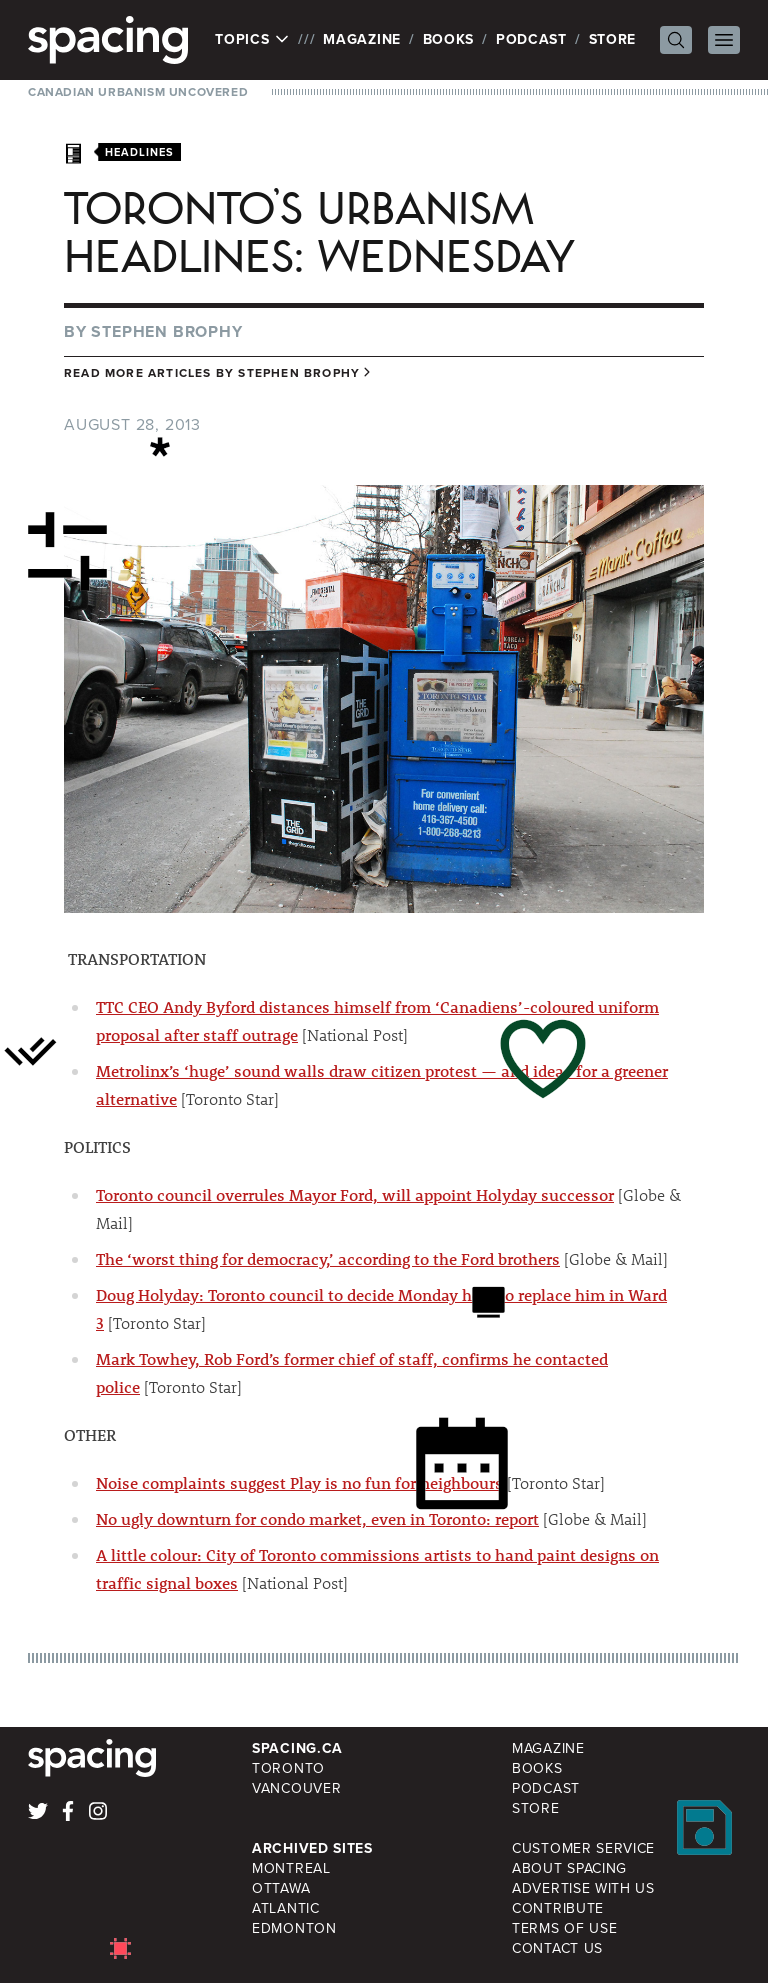  Describe the element at coordinates (67, 551) in the screenshot. I see `adjust audio equalizer settings` at that location.